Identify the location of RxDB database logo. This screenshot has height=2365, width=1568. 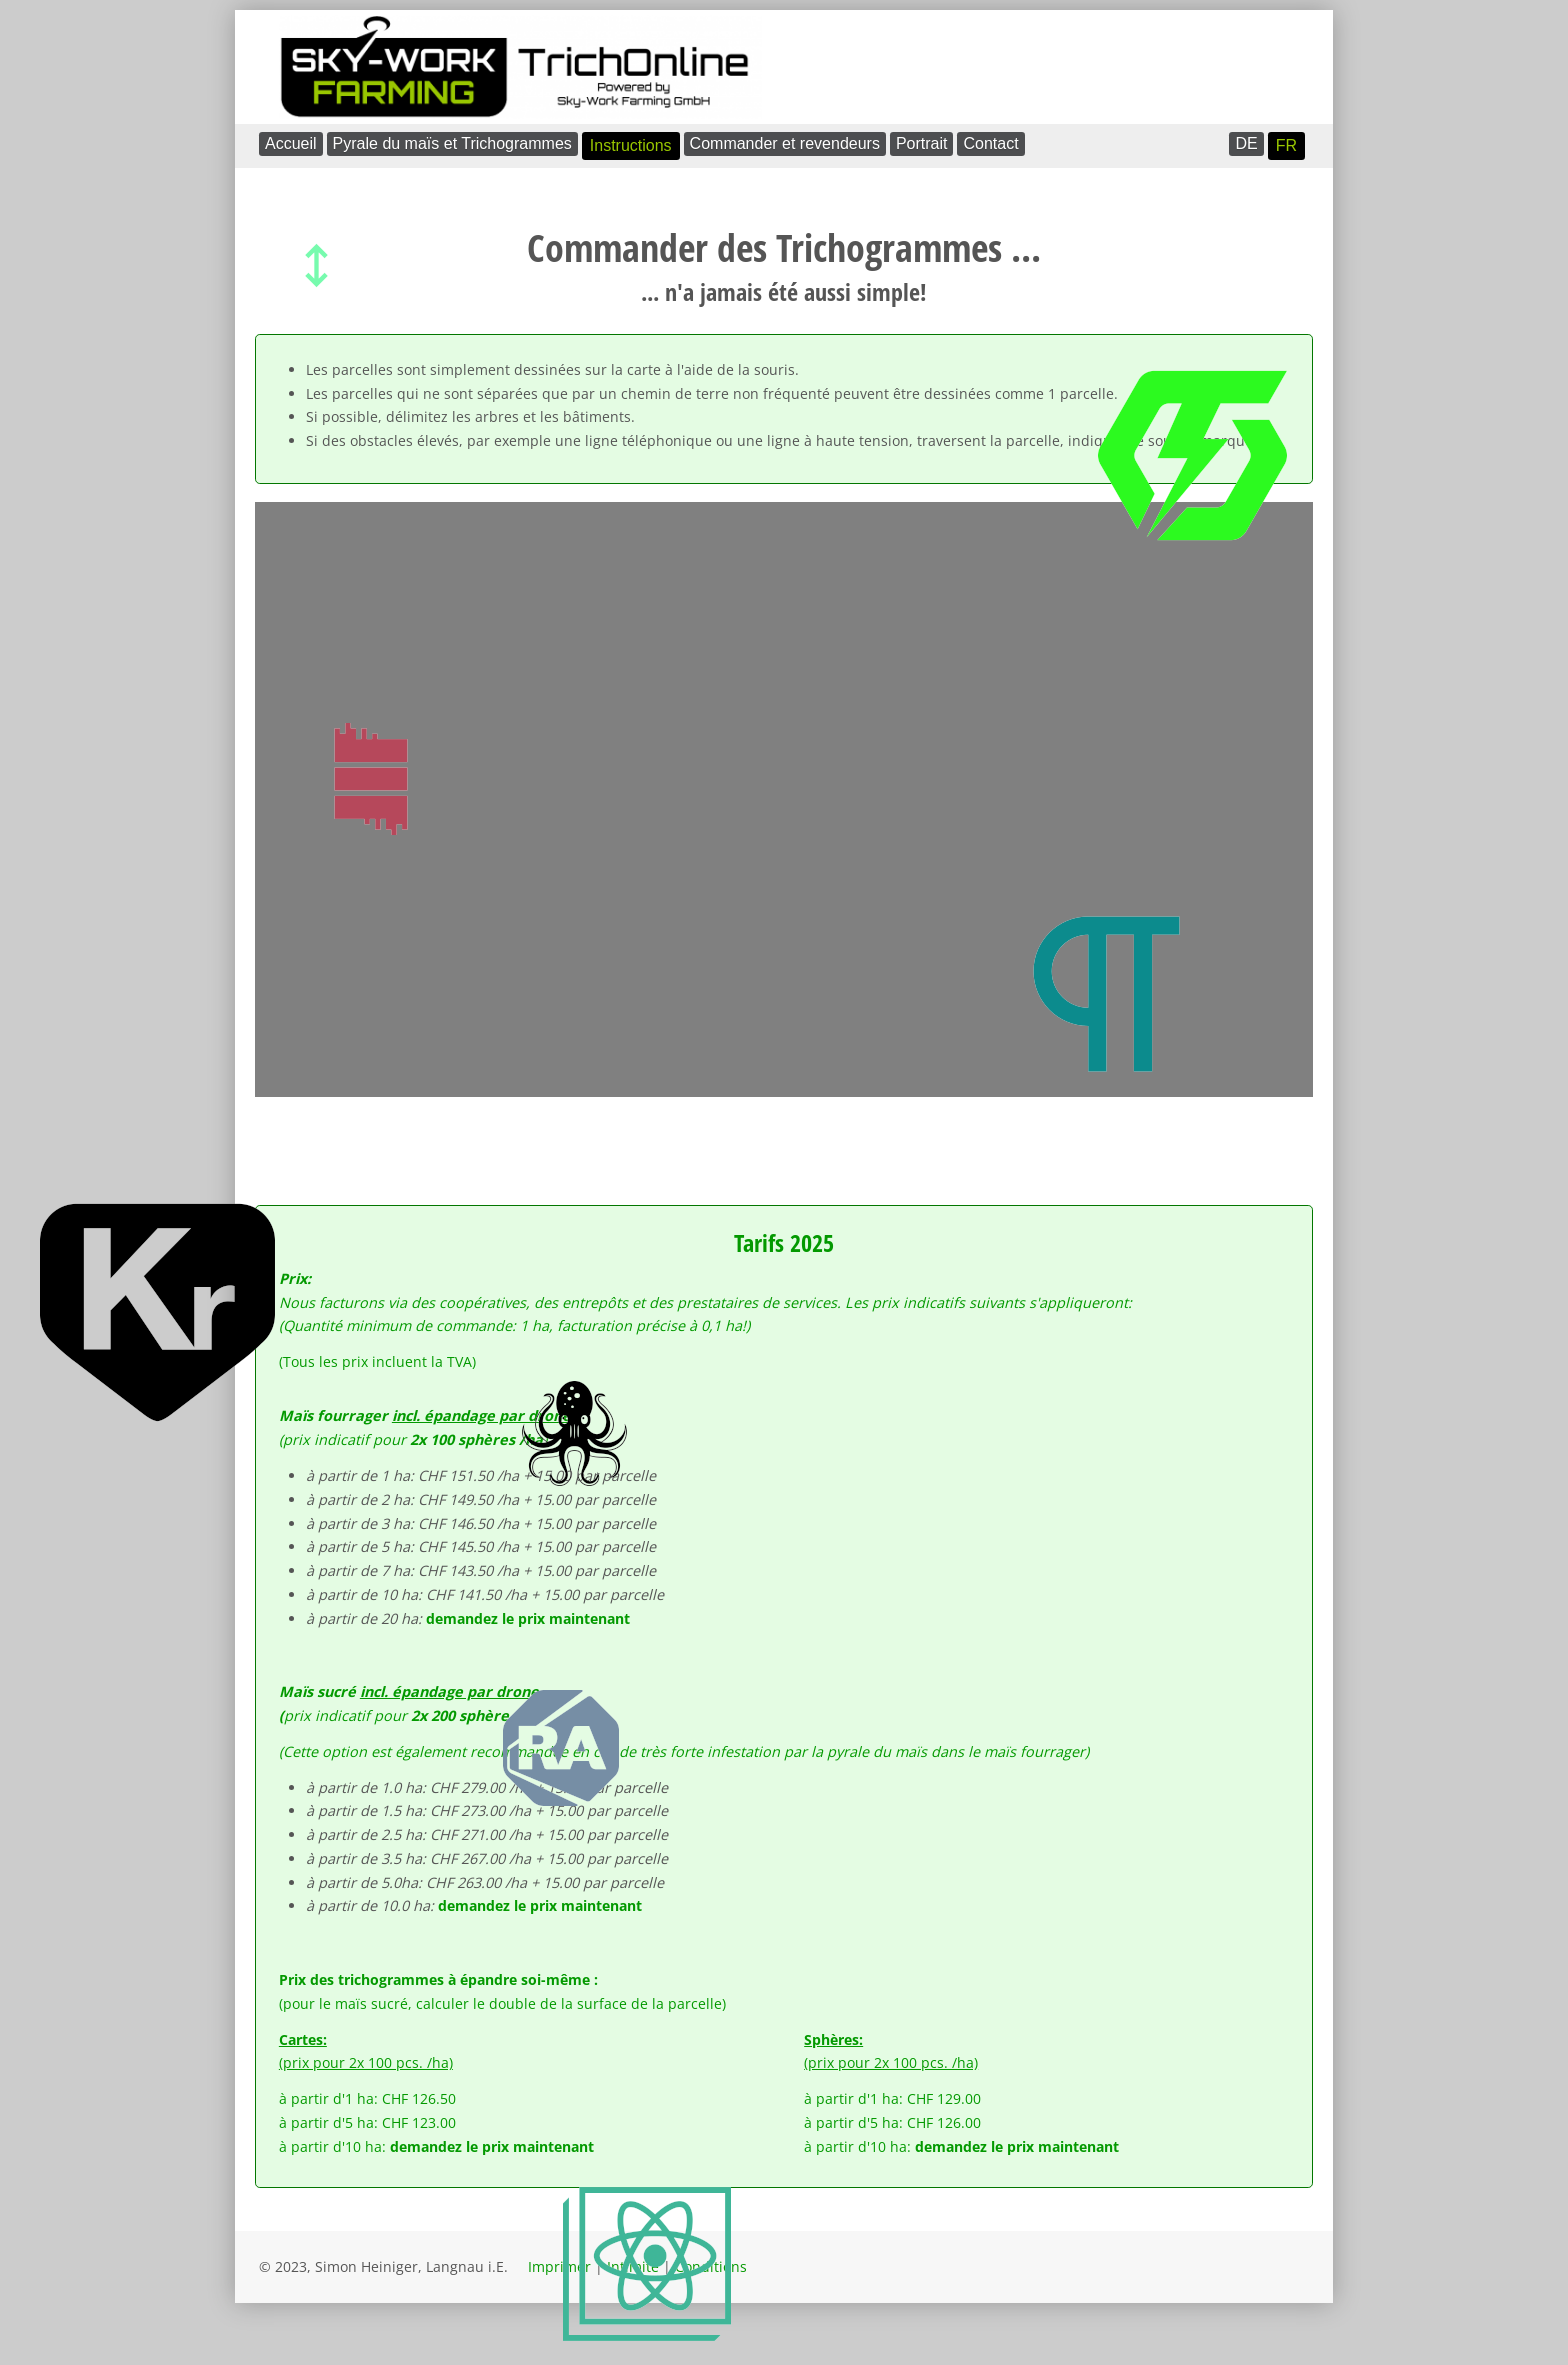
(371, 779).